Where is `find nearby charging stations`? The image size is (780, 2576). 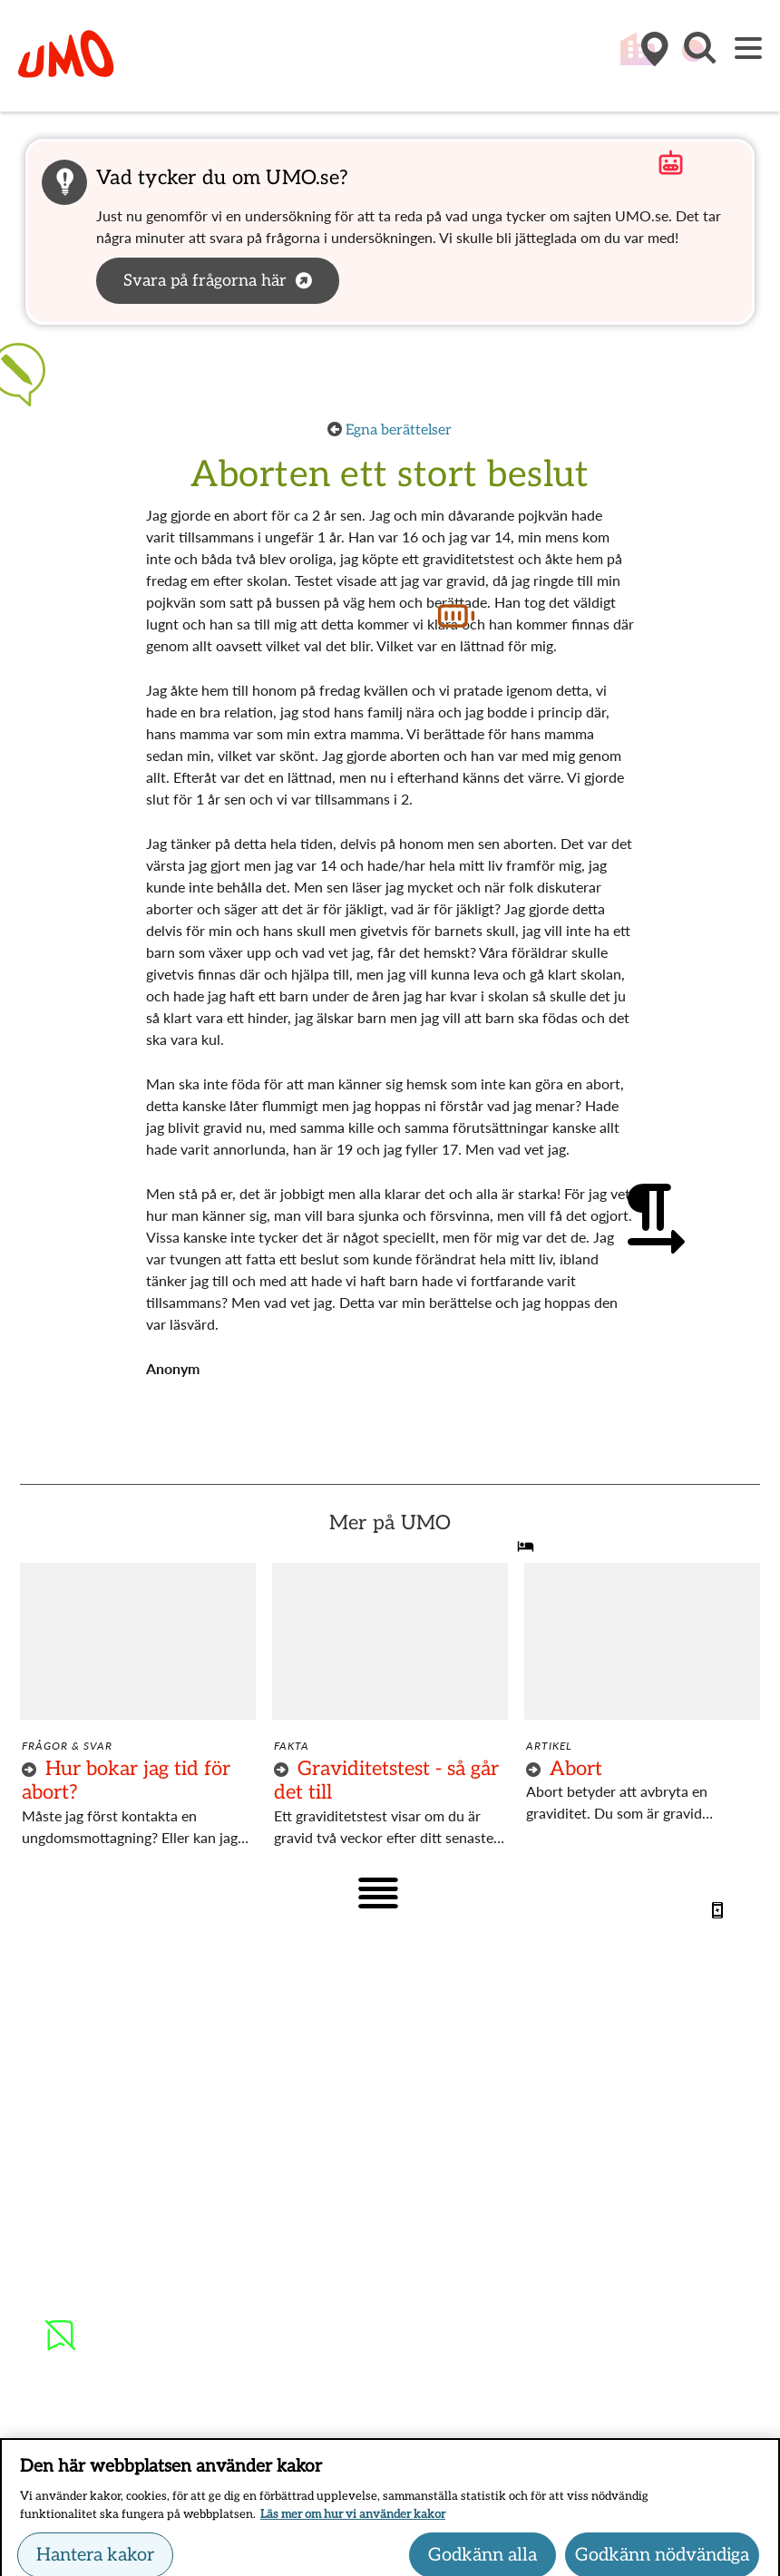 find nearby charging stations is located at coordinates (717, 1910).